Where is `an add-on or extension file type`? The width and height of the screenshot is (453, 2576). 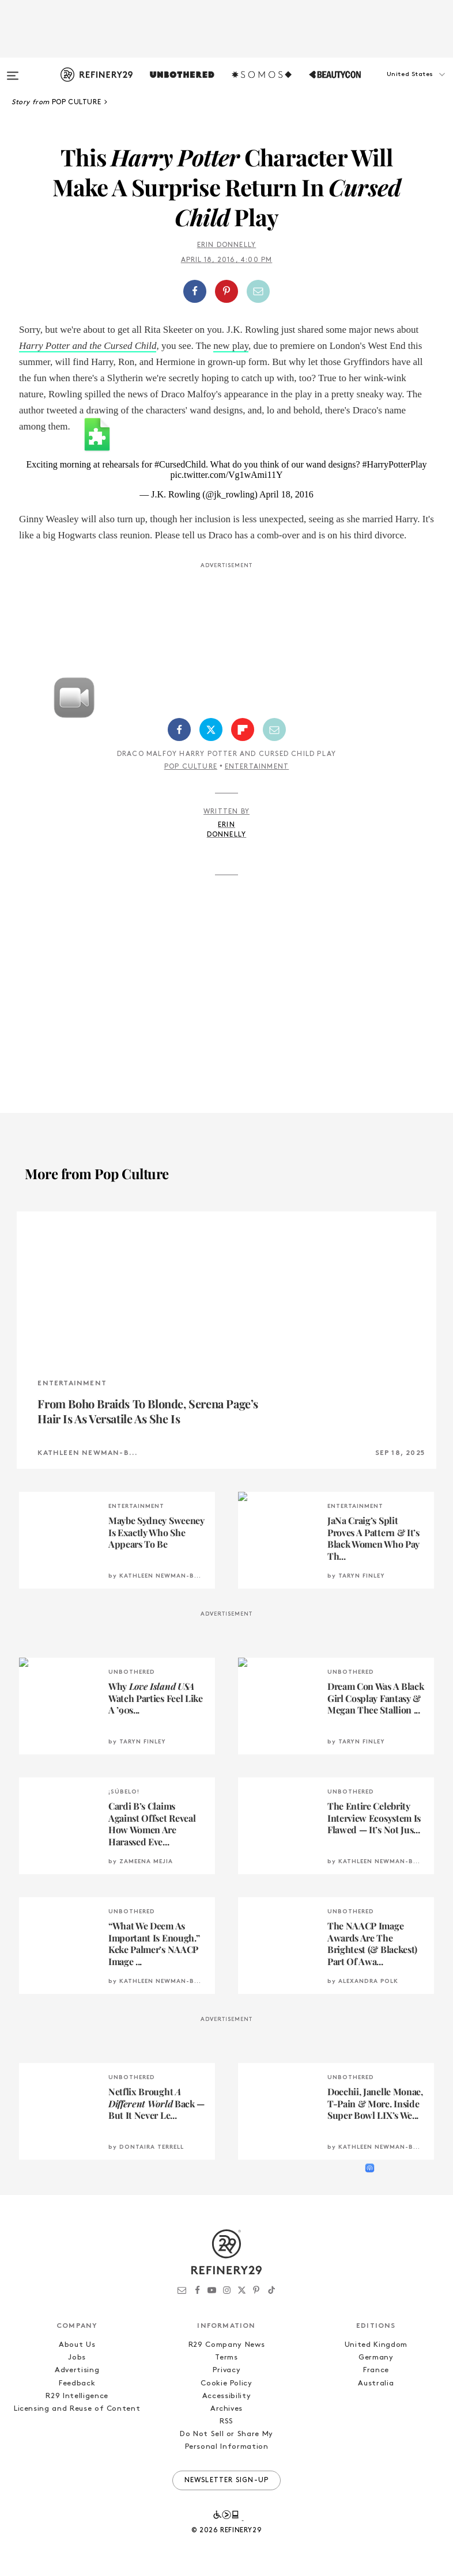 an add-on or extension file type is located at coordinates (97, 435).